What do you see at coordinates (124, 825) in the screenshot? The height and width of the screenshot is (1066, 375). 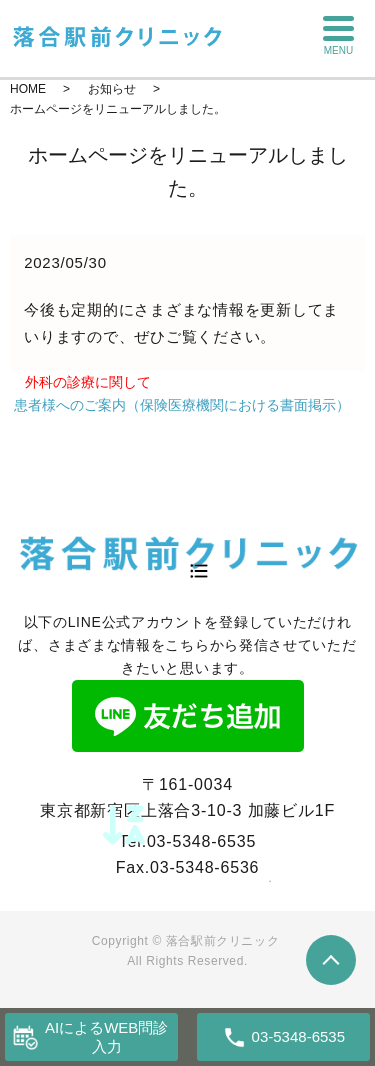 I see `sort alphabetically in reverse order (Z to A)` at bounding box center [124, 825].